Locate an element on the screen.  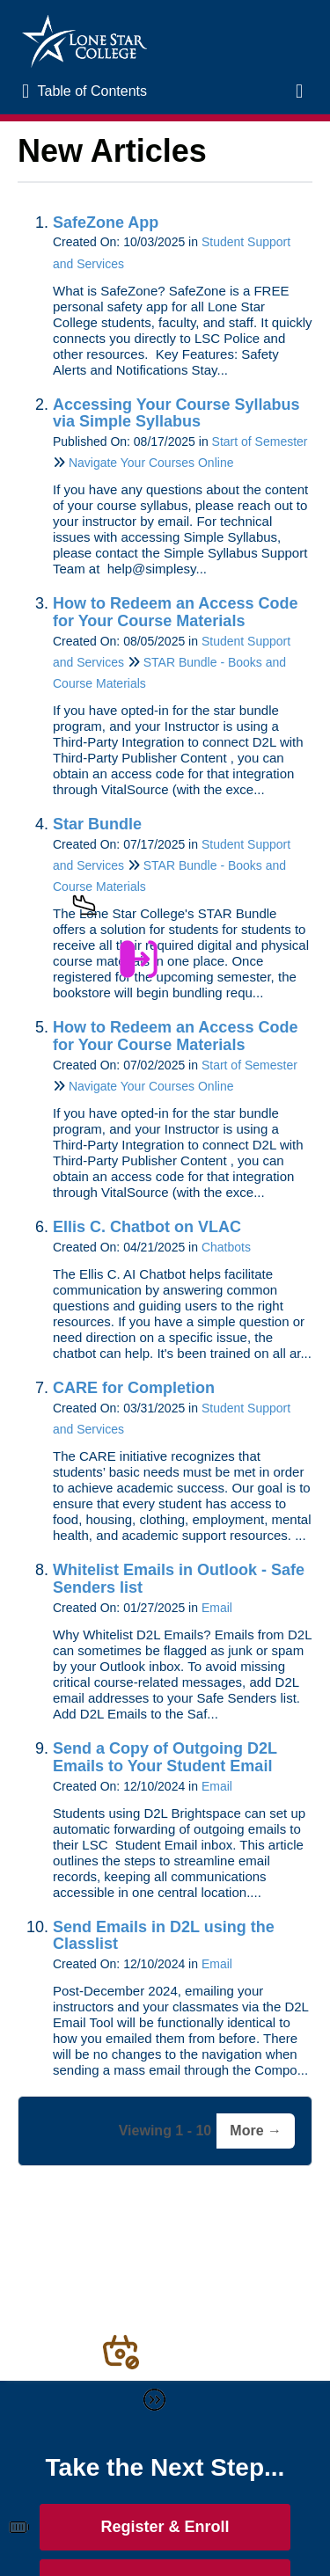
cancel or remove shopping basket is located at coordinates (120, 2350).